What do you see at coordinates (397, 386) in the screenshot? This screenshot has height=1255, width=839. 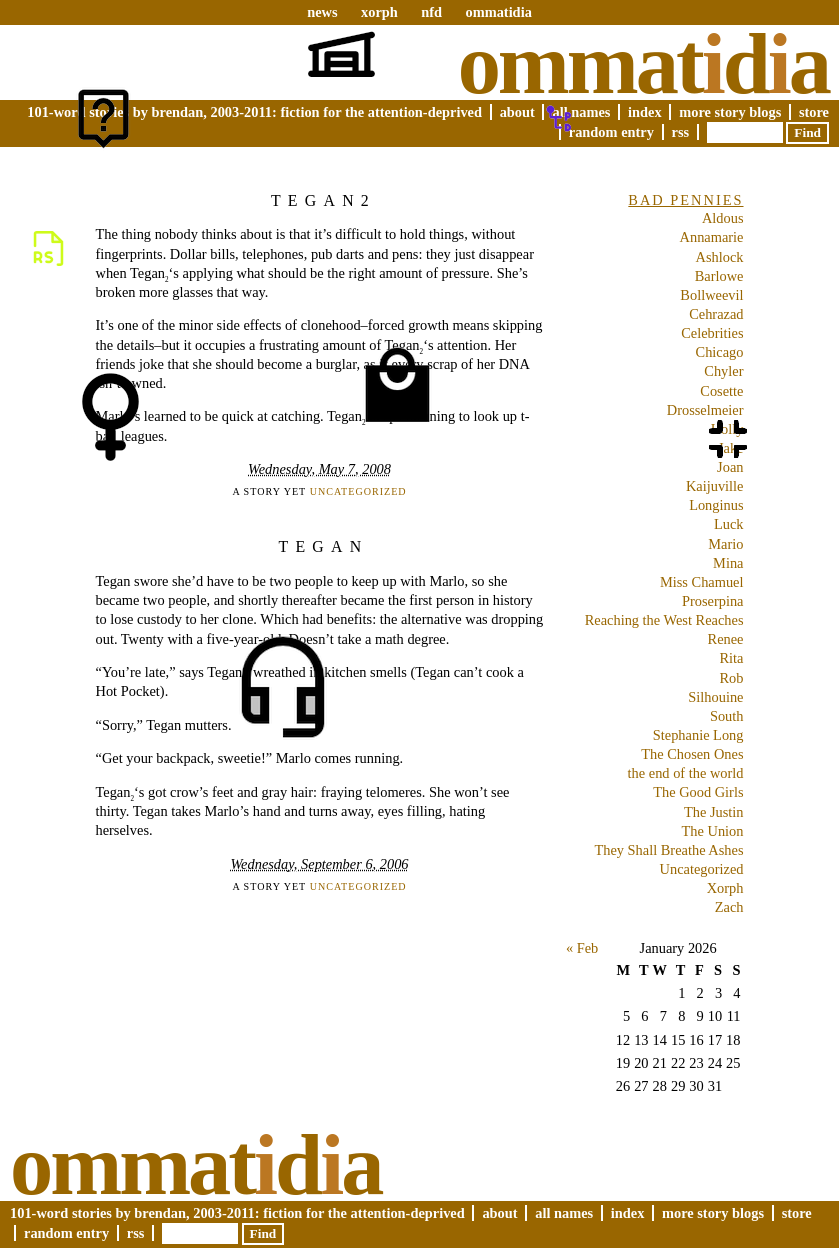 I see `open shopping bag or cart` at bounding box center [397, 386].